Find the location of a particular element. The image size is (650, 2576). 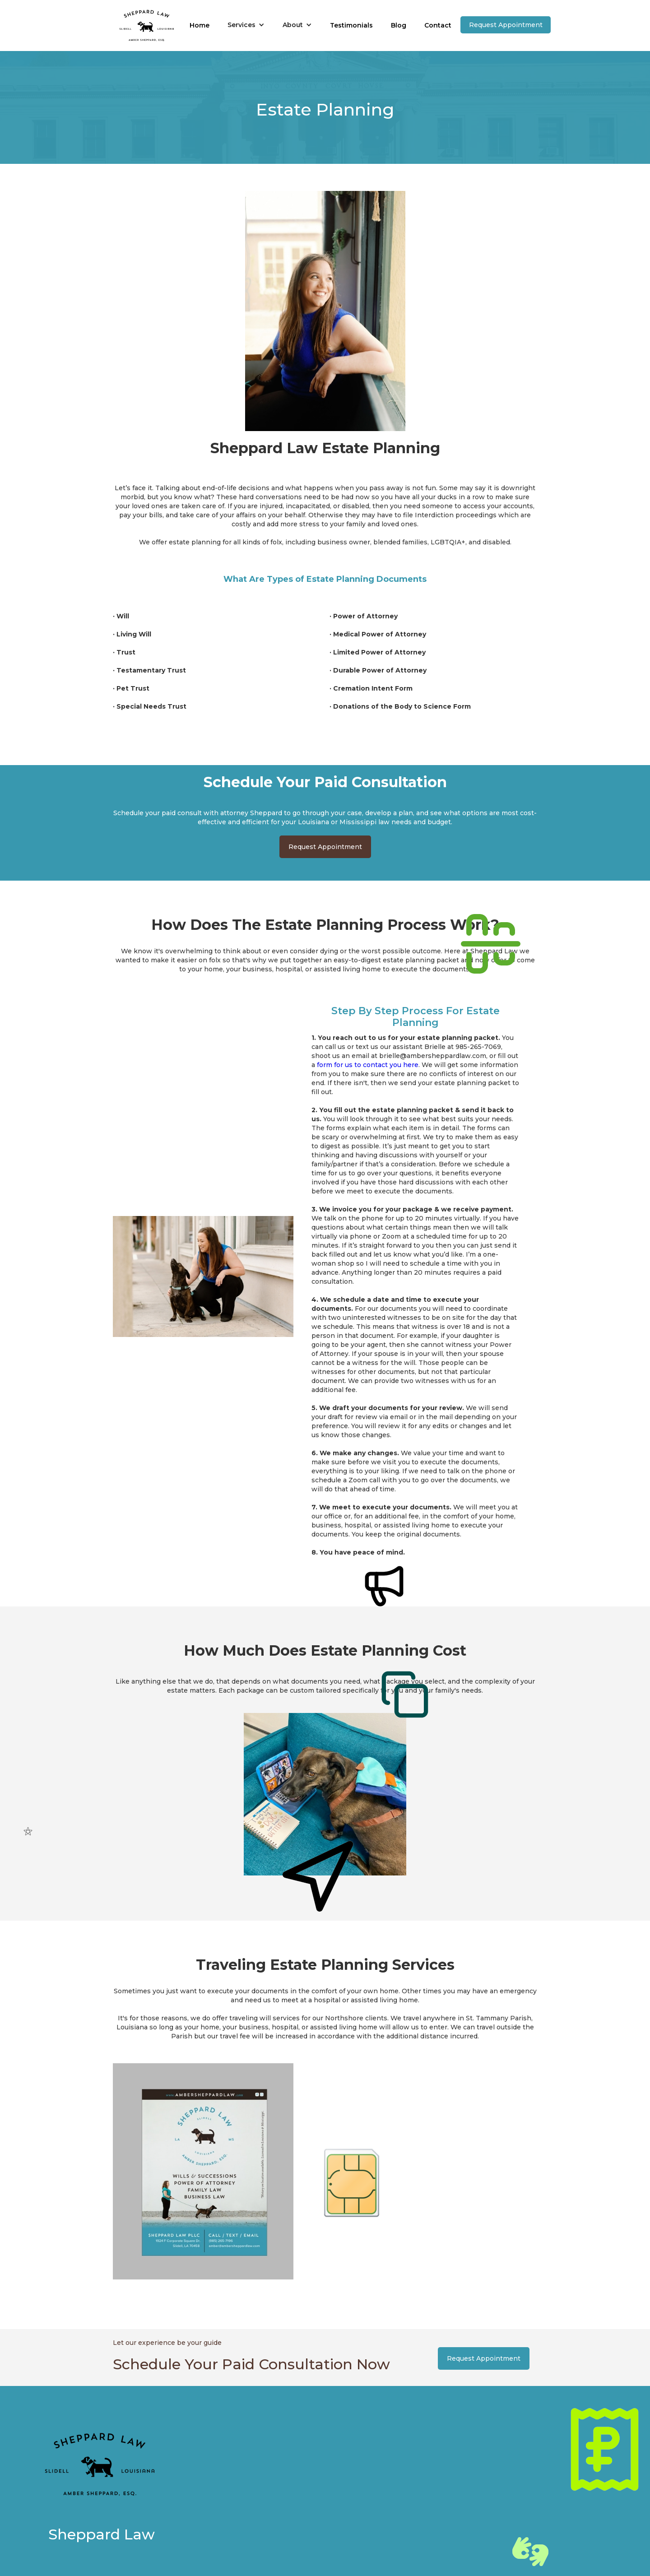

align selected objects to horizontal center is located at coordinates (491, 944).